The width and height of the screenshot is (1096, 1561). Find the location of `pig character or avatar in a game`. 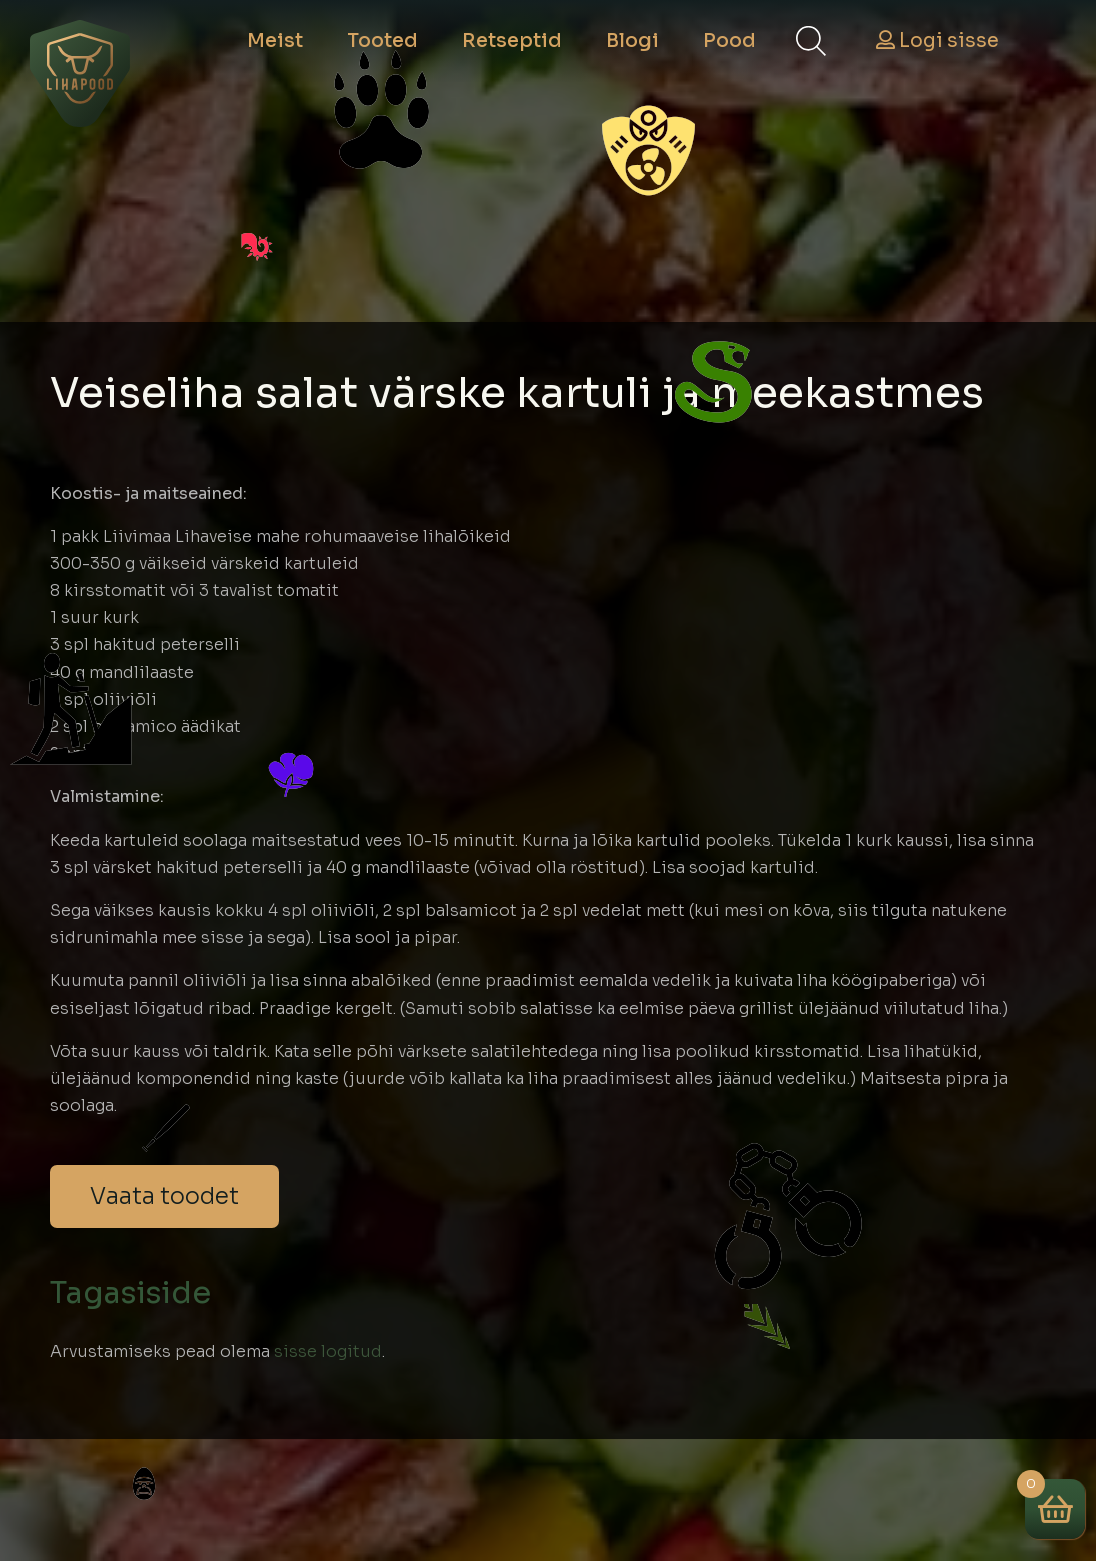

pig character or avatar in a game is located at coordinates (144, 1483).